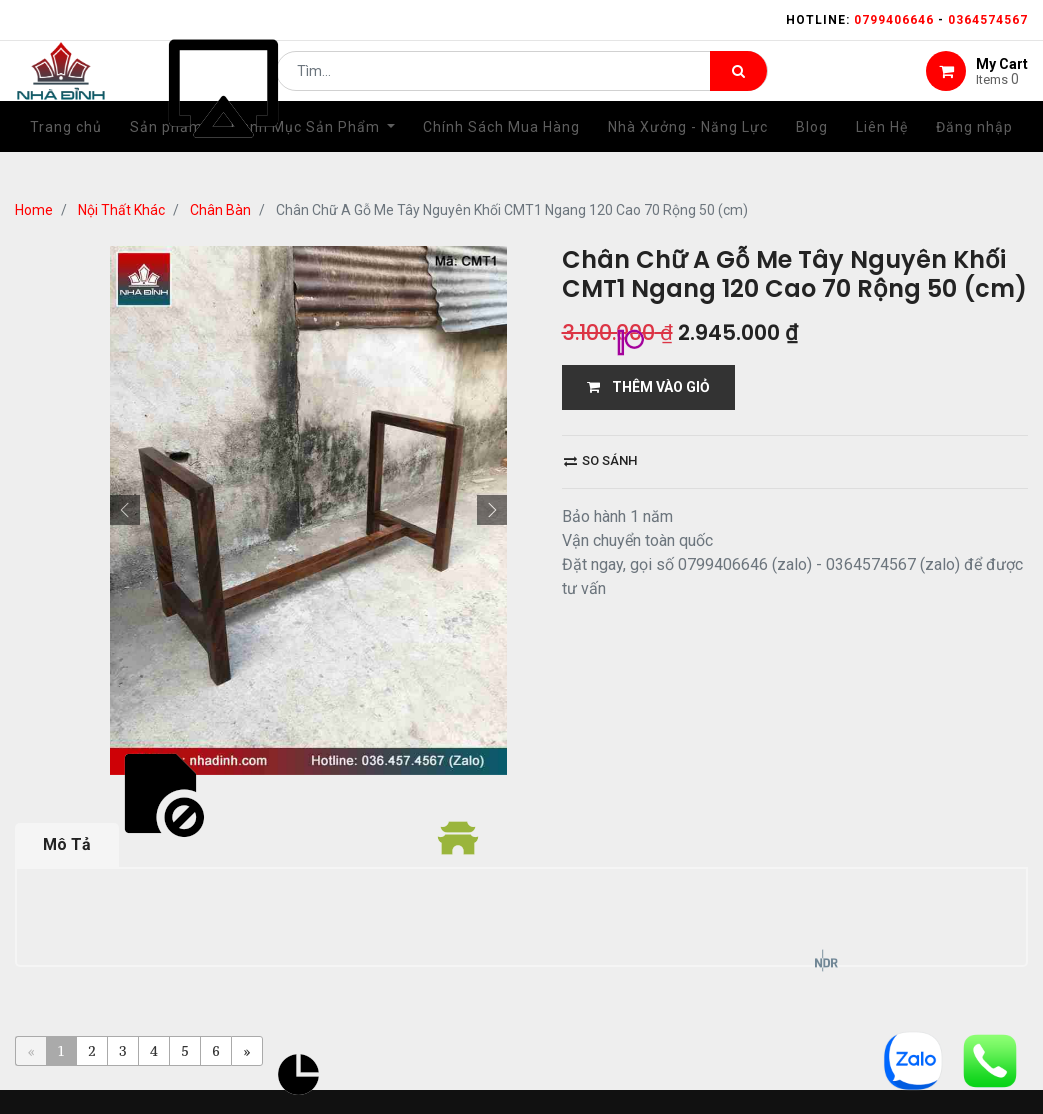  Describe the element at coordinates (826, 960) in the screenshot. I see `NDR (Norddeutscher Rundfunk) brand logo` at that location.